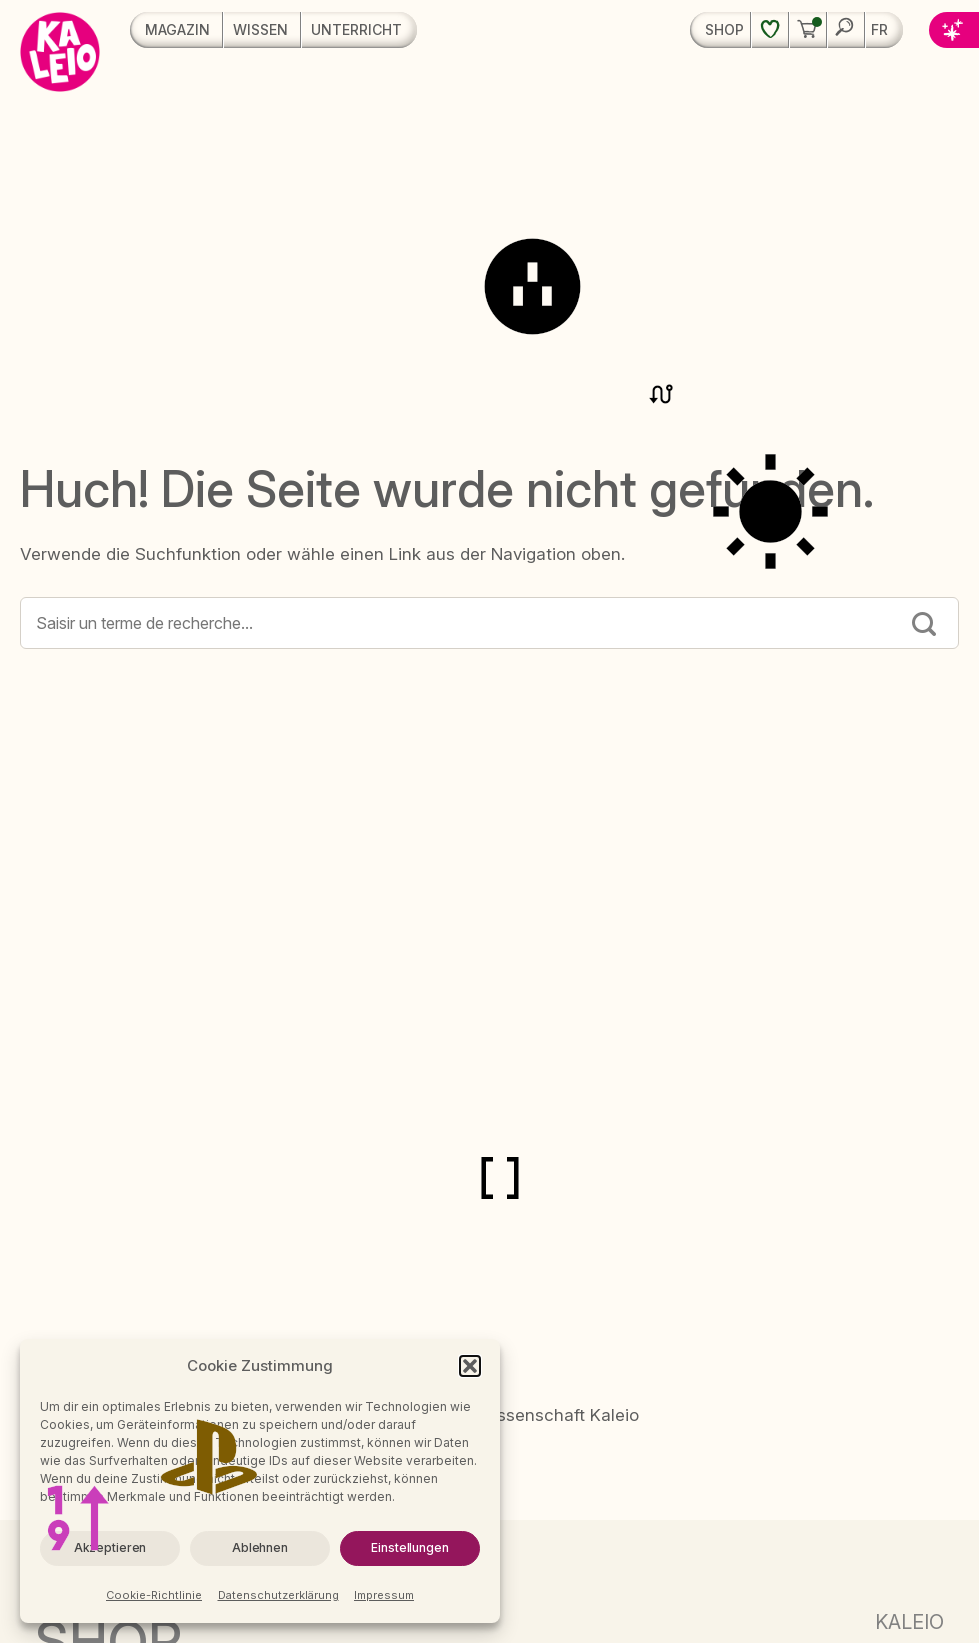 The width and height of the screenshot is (979, 1643). Describe the element at coordinates (500, 1178) in the screenshot. I see `access code editor or development tools` at that location.